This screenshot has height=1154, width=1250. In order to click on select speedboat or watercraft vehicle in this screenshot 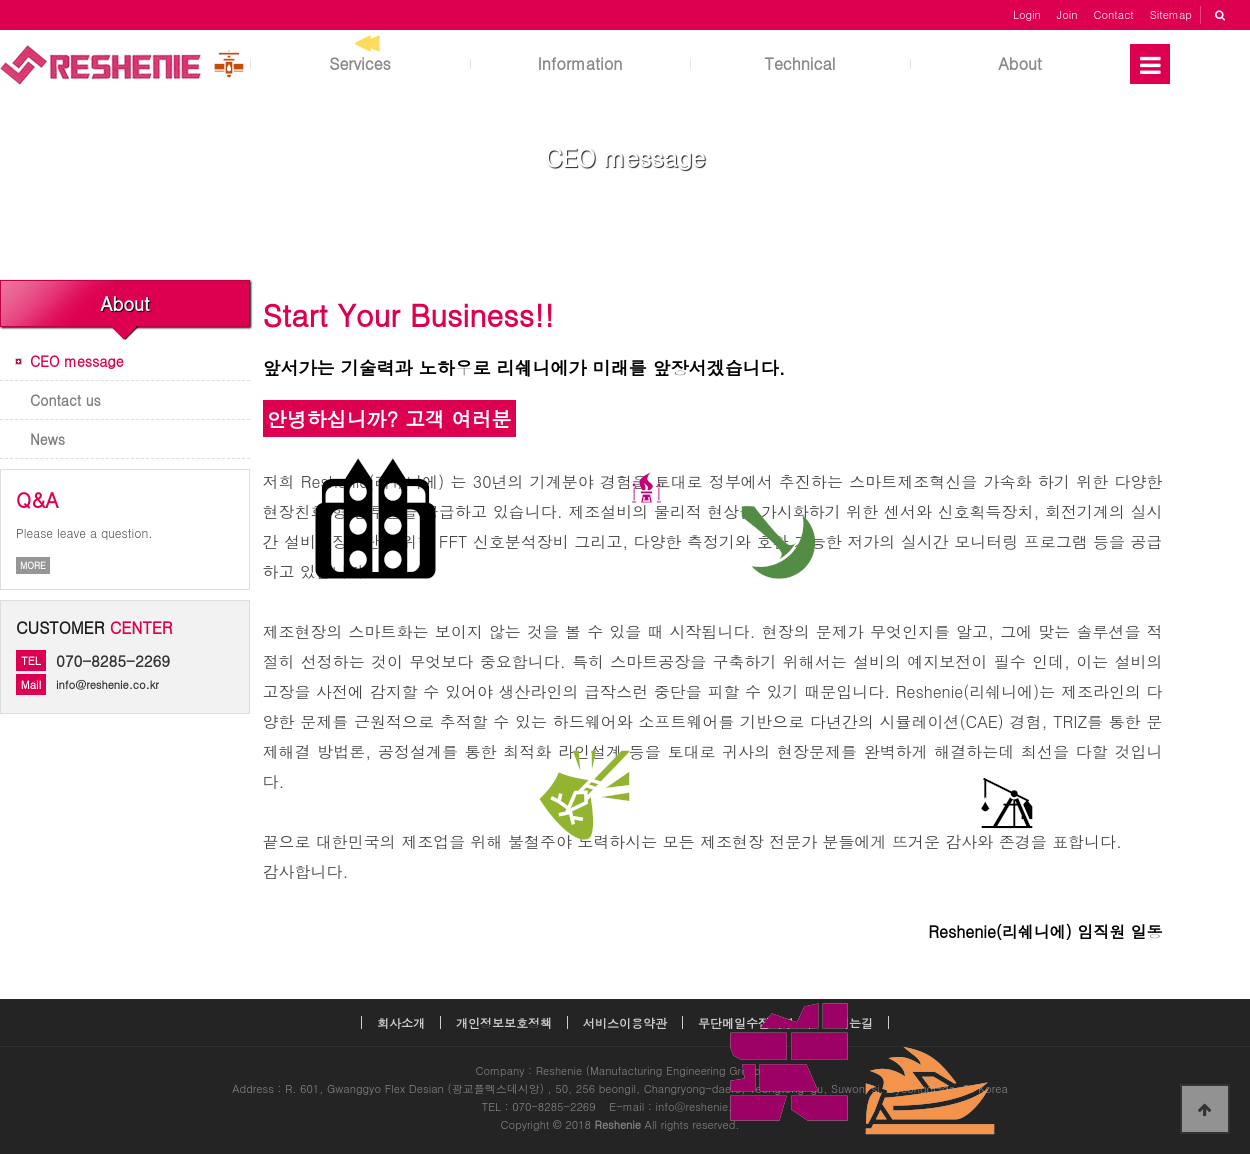, I will do `click(930, 1070)`.